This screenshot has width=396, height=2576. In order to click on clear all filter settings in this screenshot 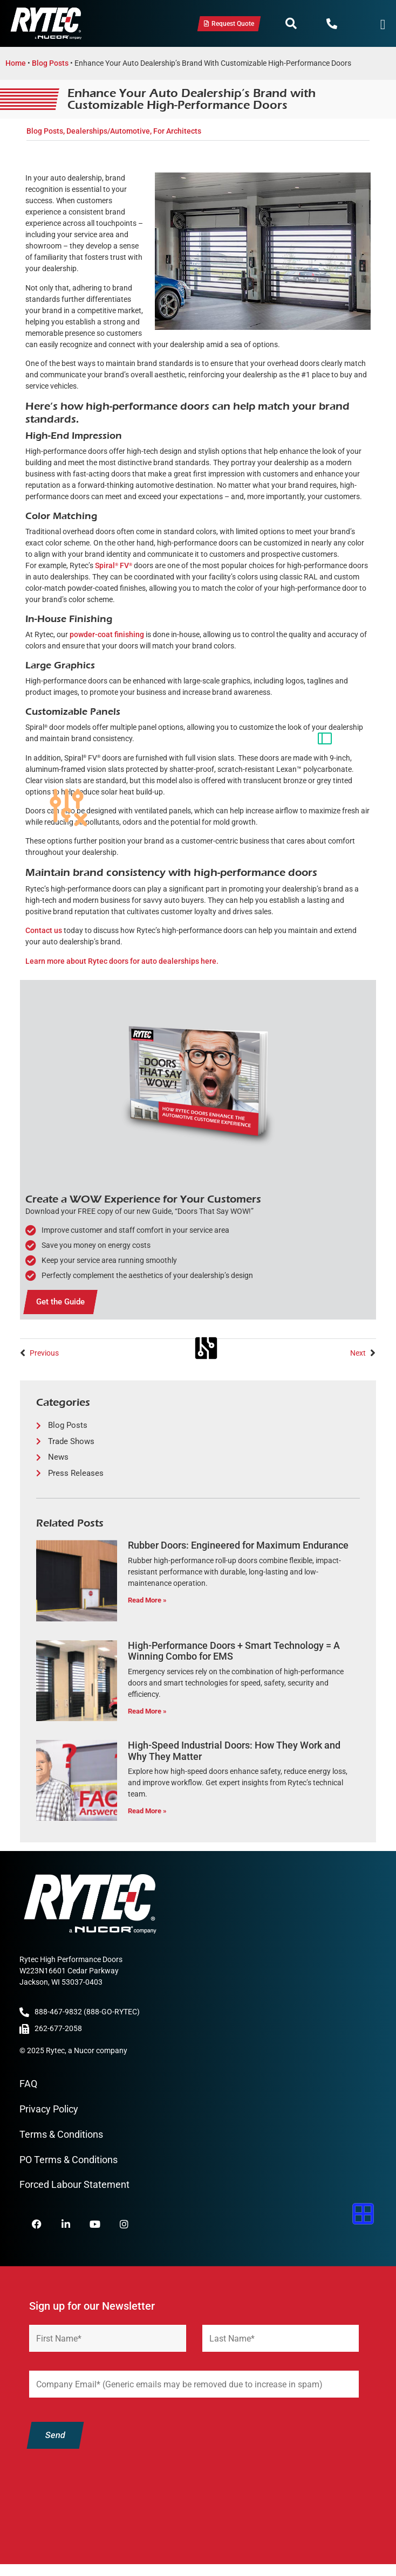, I will do `click(66, 805)`.